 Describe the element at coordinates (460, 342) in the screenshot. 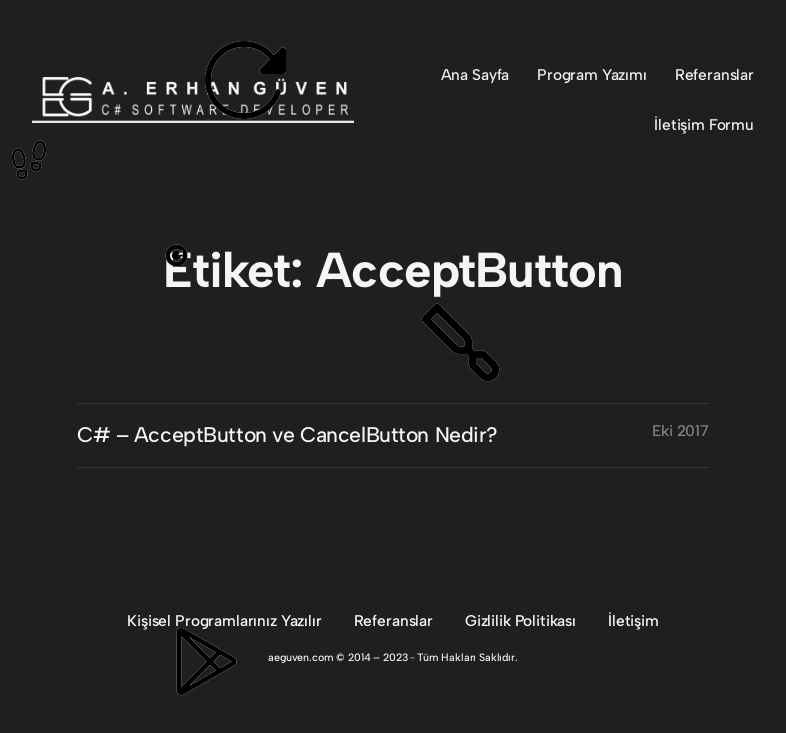

I see `access sculpting or carving tools` at that location.